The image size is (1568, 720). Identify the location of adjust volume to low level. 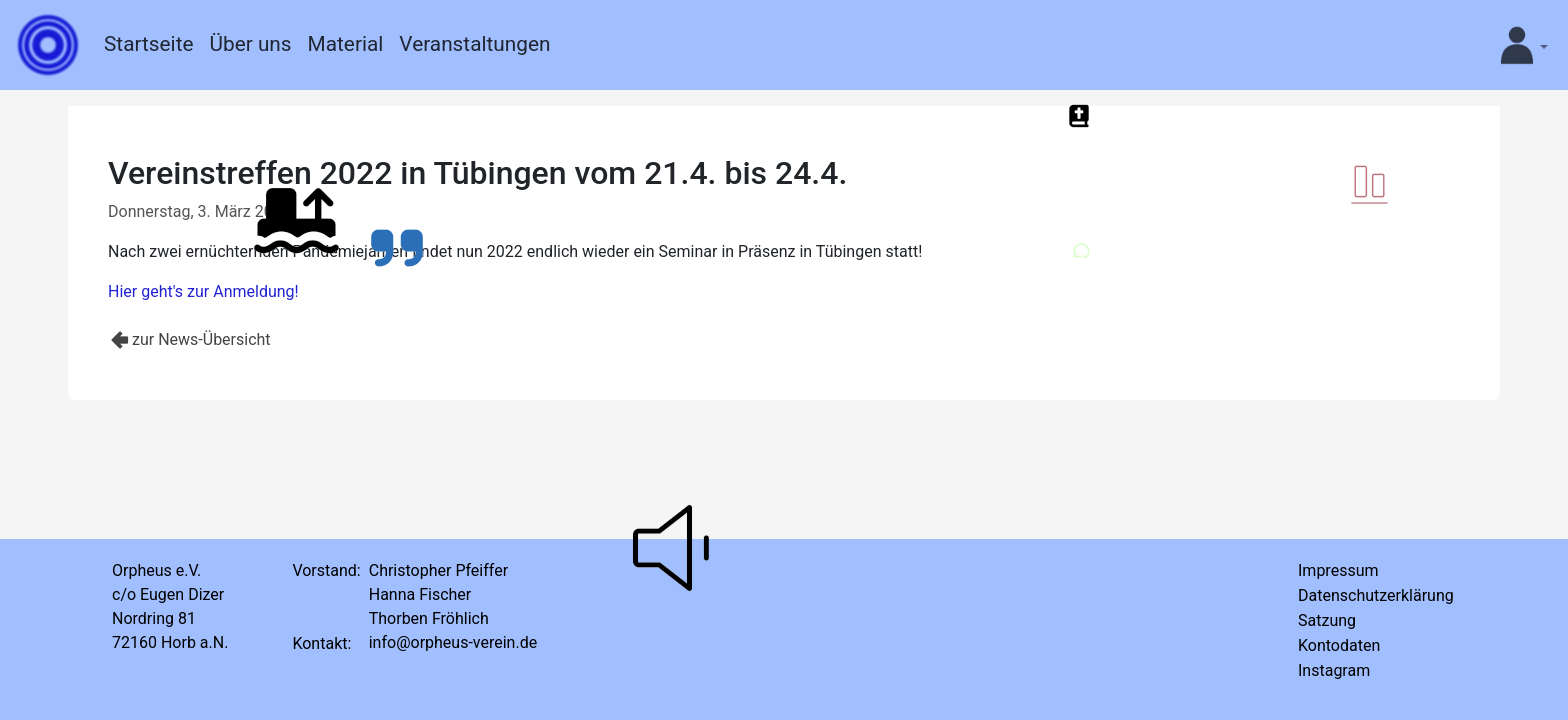
(676, 548).